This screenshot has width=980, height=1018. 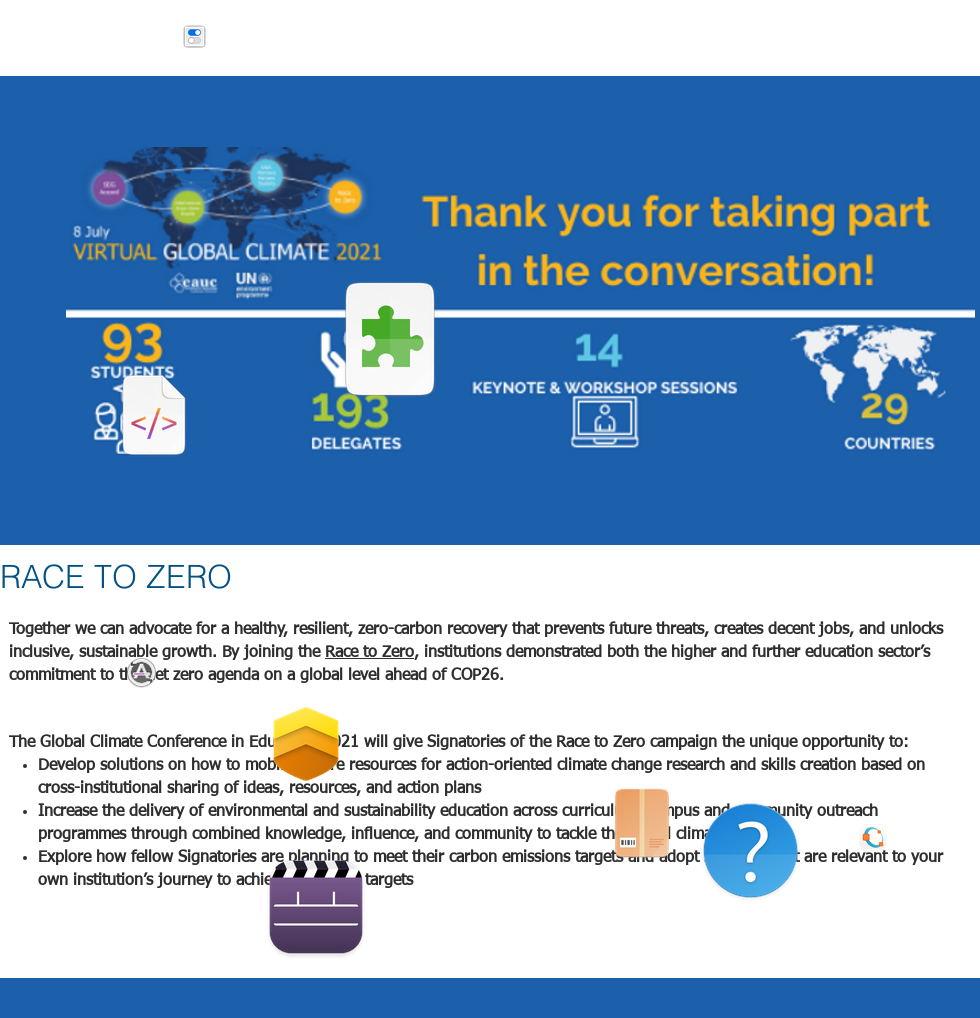 What do you see at coordinates (873, 837) in the screenshot?
I see `open GNU Octave numerical computing application` at bounding box center [873, 837].